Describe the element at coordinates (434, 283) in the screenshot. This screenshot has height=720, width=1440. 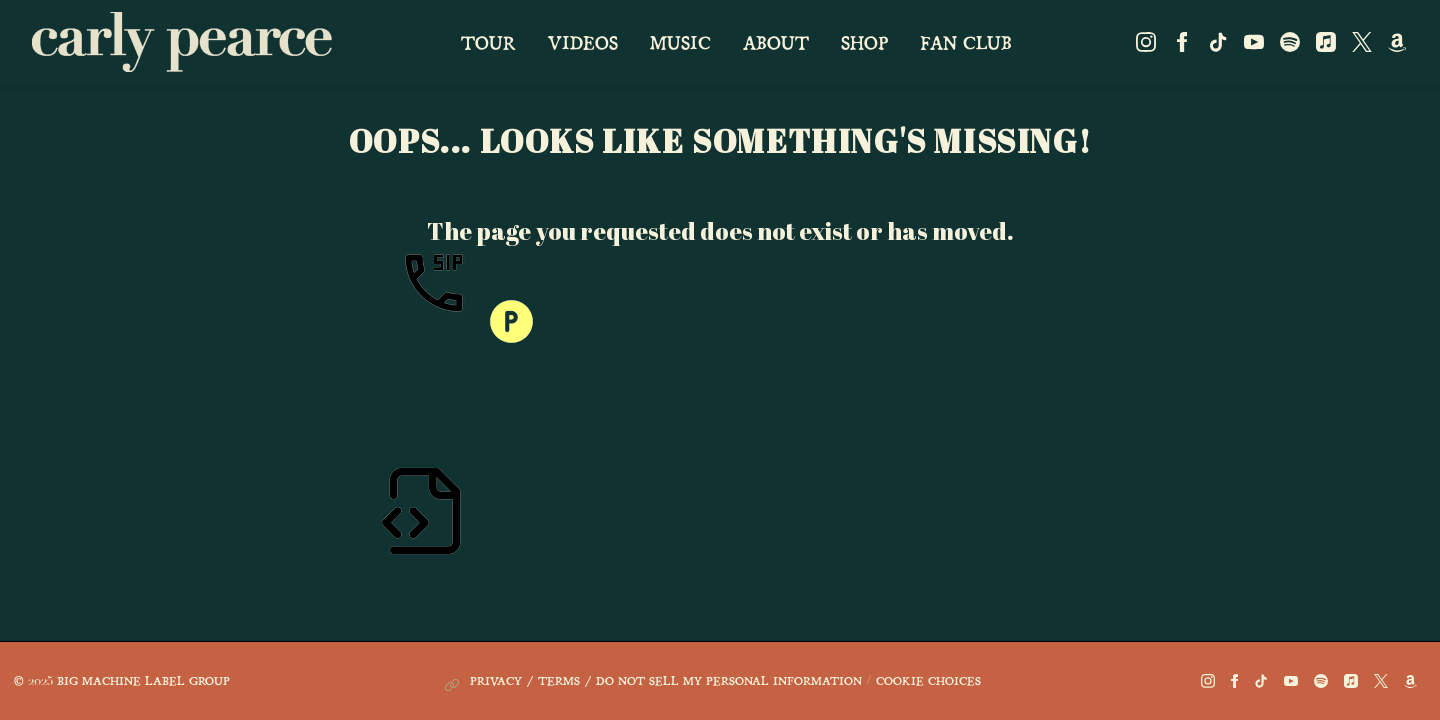
I see `make a SIP (internet protocol) phone call` at that location.